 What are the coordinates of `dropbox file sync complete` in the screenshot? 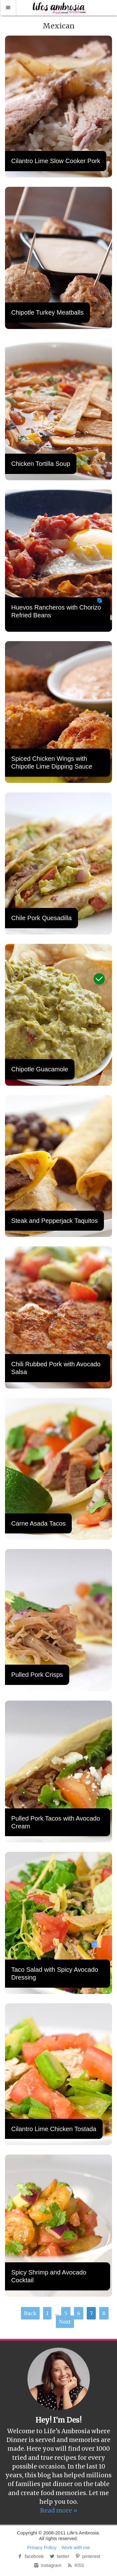 It's located at (99, 979).